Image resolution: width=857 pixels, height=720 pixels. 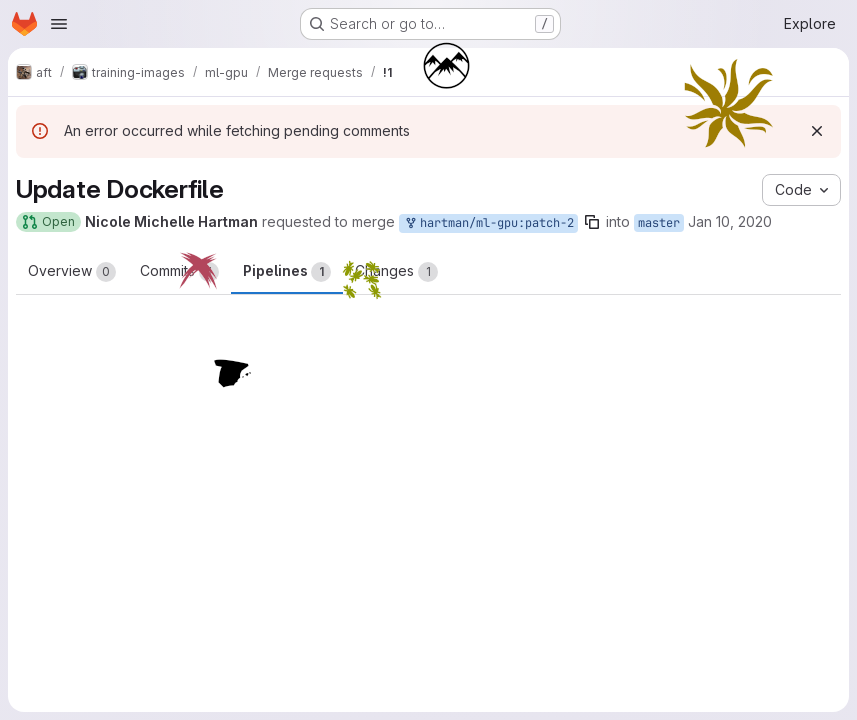 I want to click on vanilla flavor ingredient or flavoring option, so click(x=728, y=102).